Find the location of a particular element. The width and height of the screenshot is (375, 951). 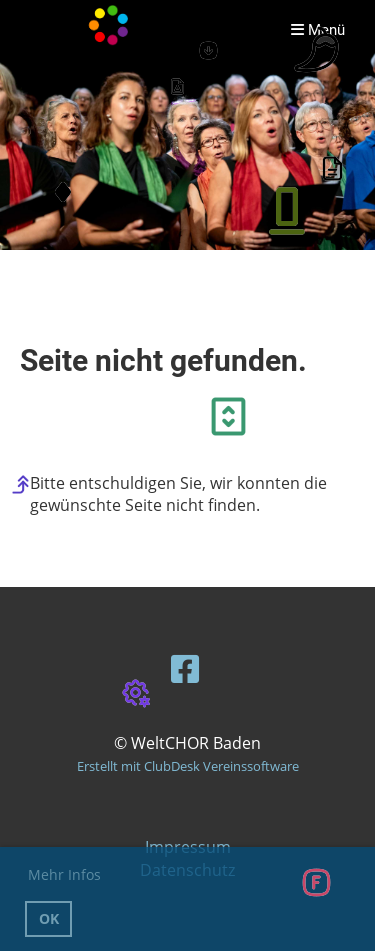

open Facebook app or link is located at coordinates (316, 882).